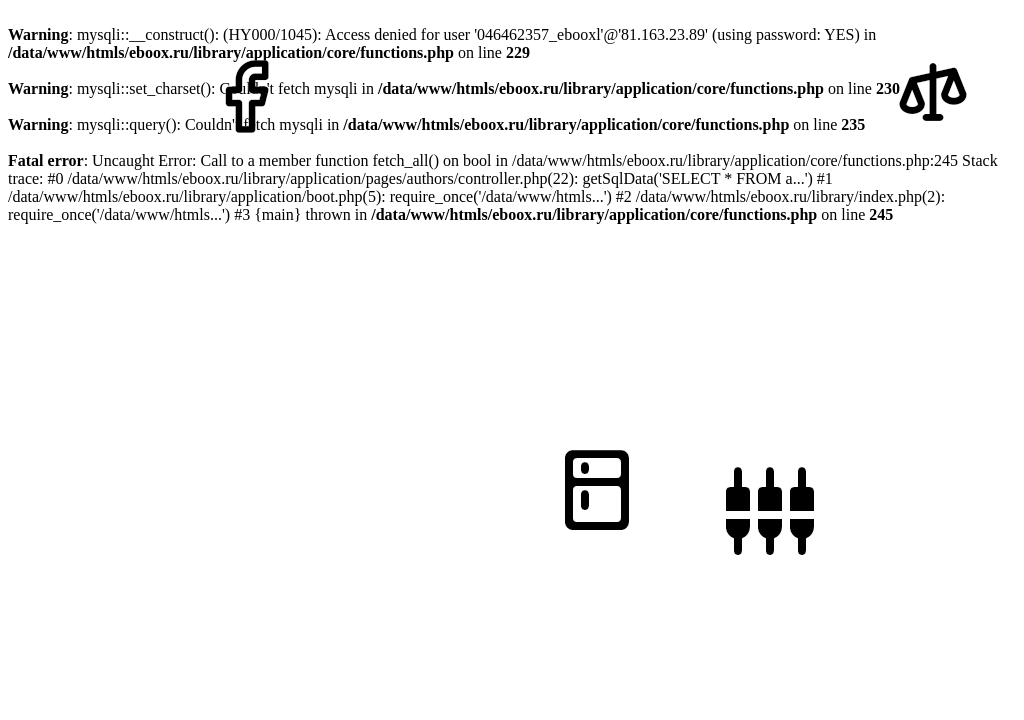  What do you see at coordinates (933, 92) in the screenshot?
I see `access legal terms or policies` at bounding box center [933, 92].